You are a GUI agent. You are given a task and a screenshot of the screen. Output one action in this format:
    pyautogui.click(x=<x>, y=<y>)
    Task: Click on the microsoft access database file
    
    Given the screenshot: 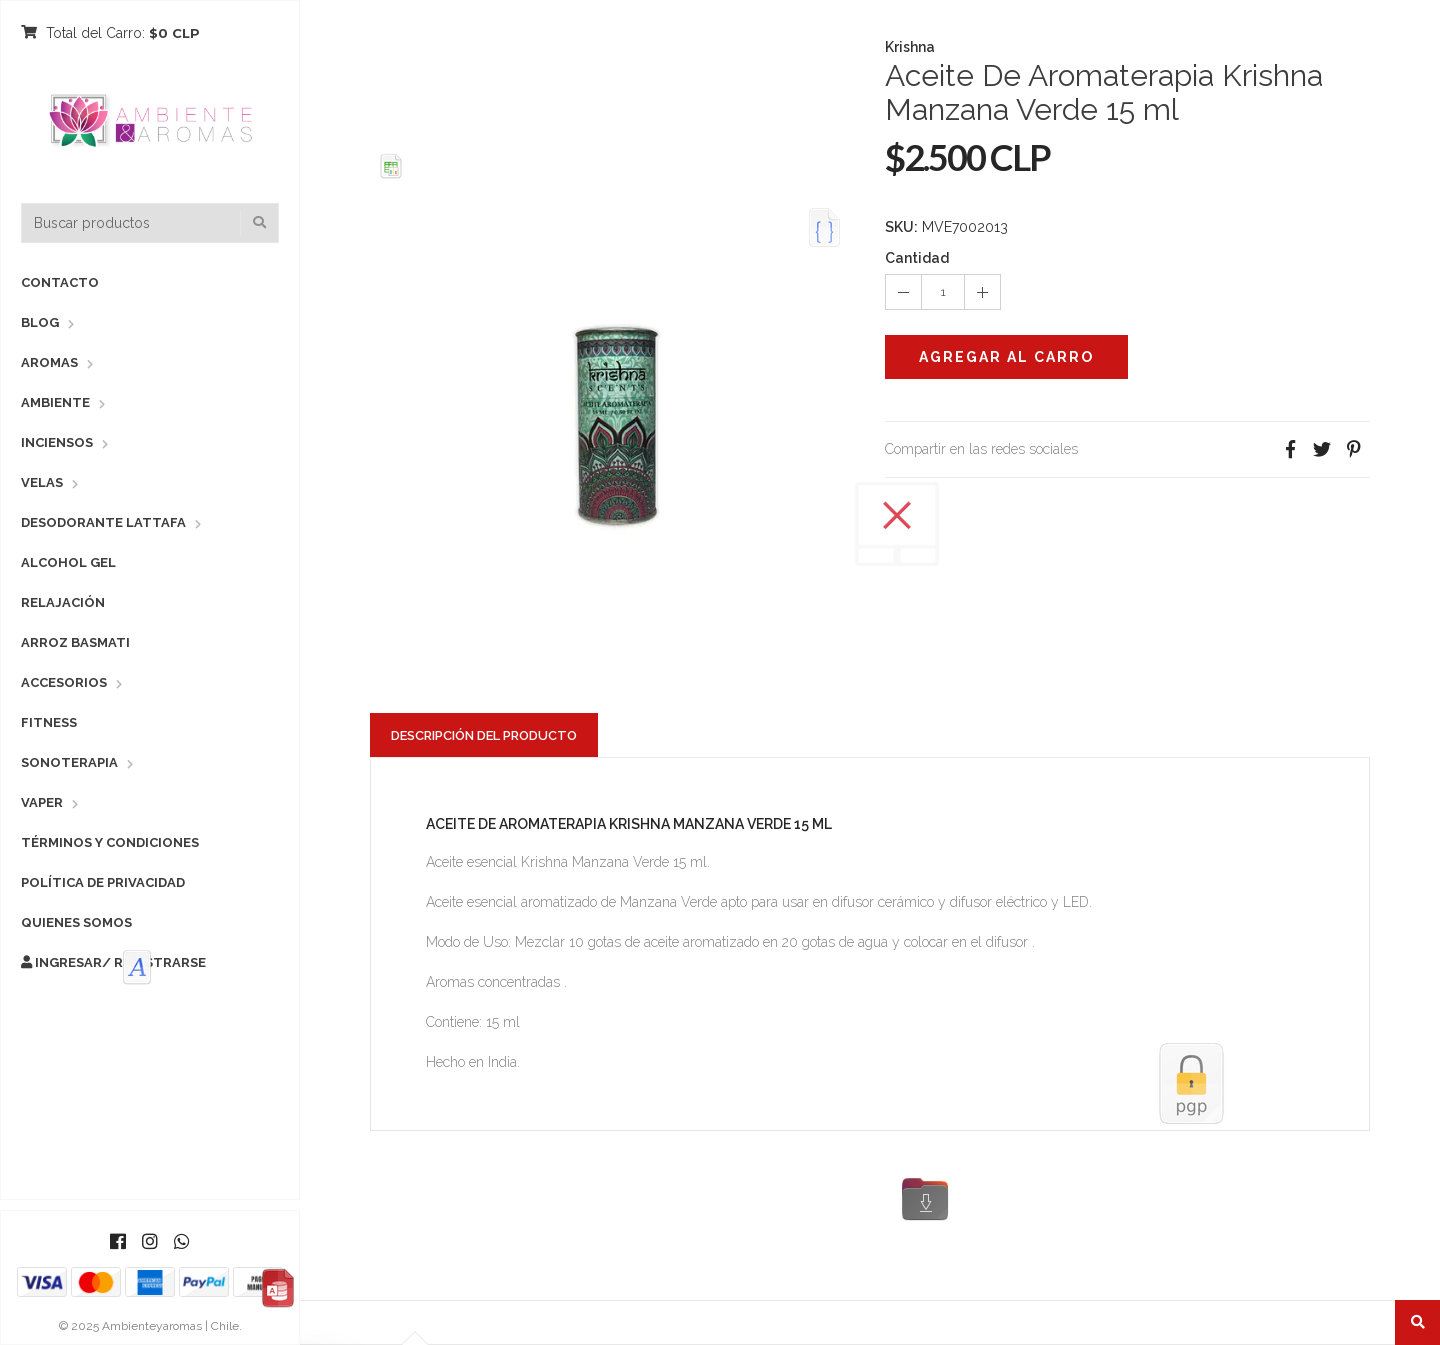 What is the action you would take?
    pyautogui.click(x=278, y=1288)
    